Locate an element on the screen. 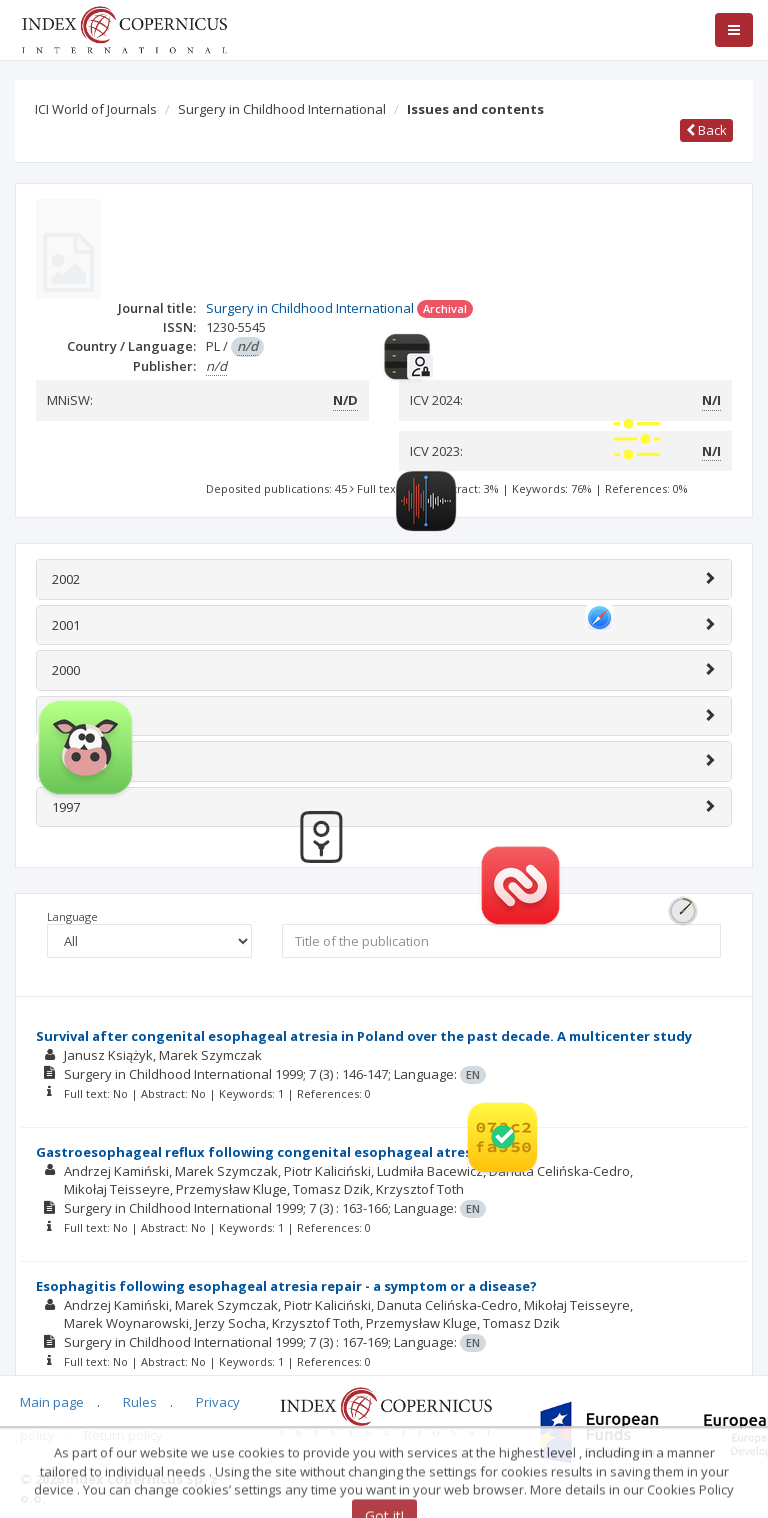  access Time Machine backups is located at coordinates (323, 837).